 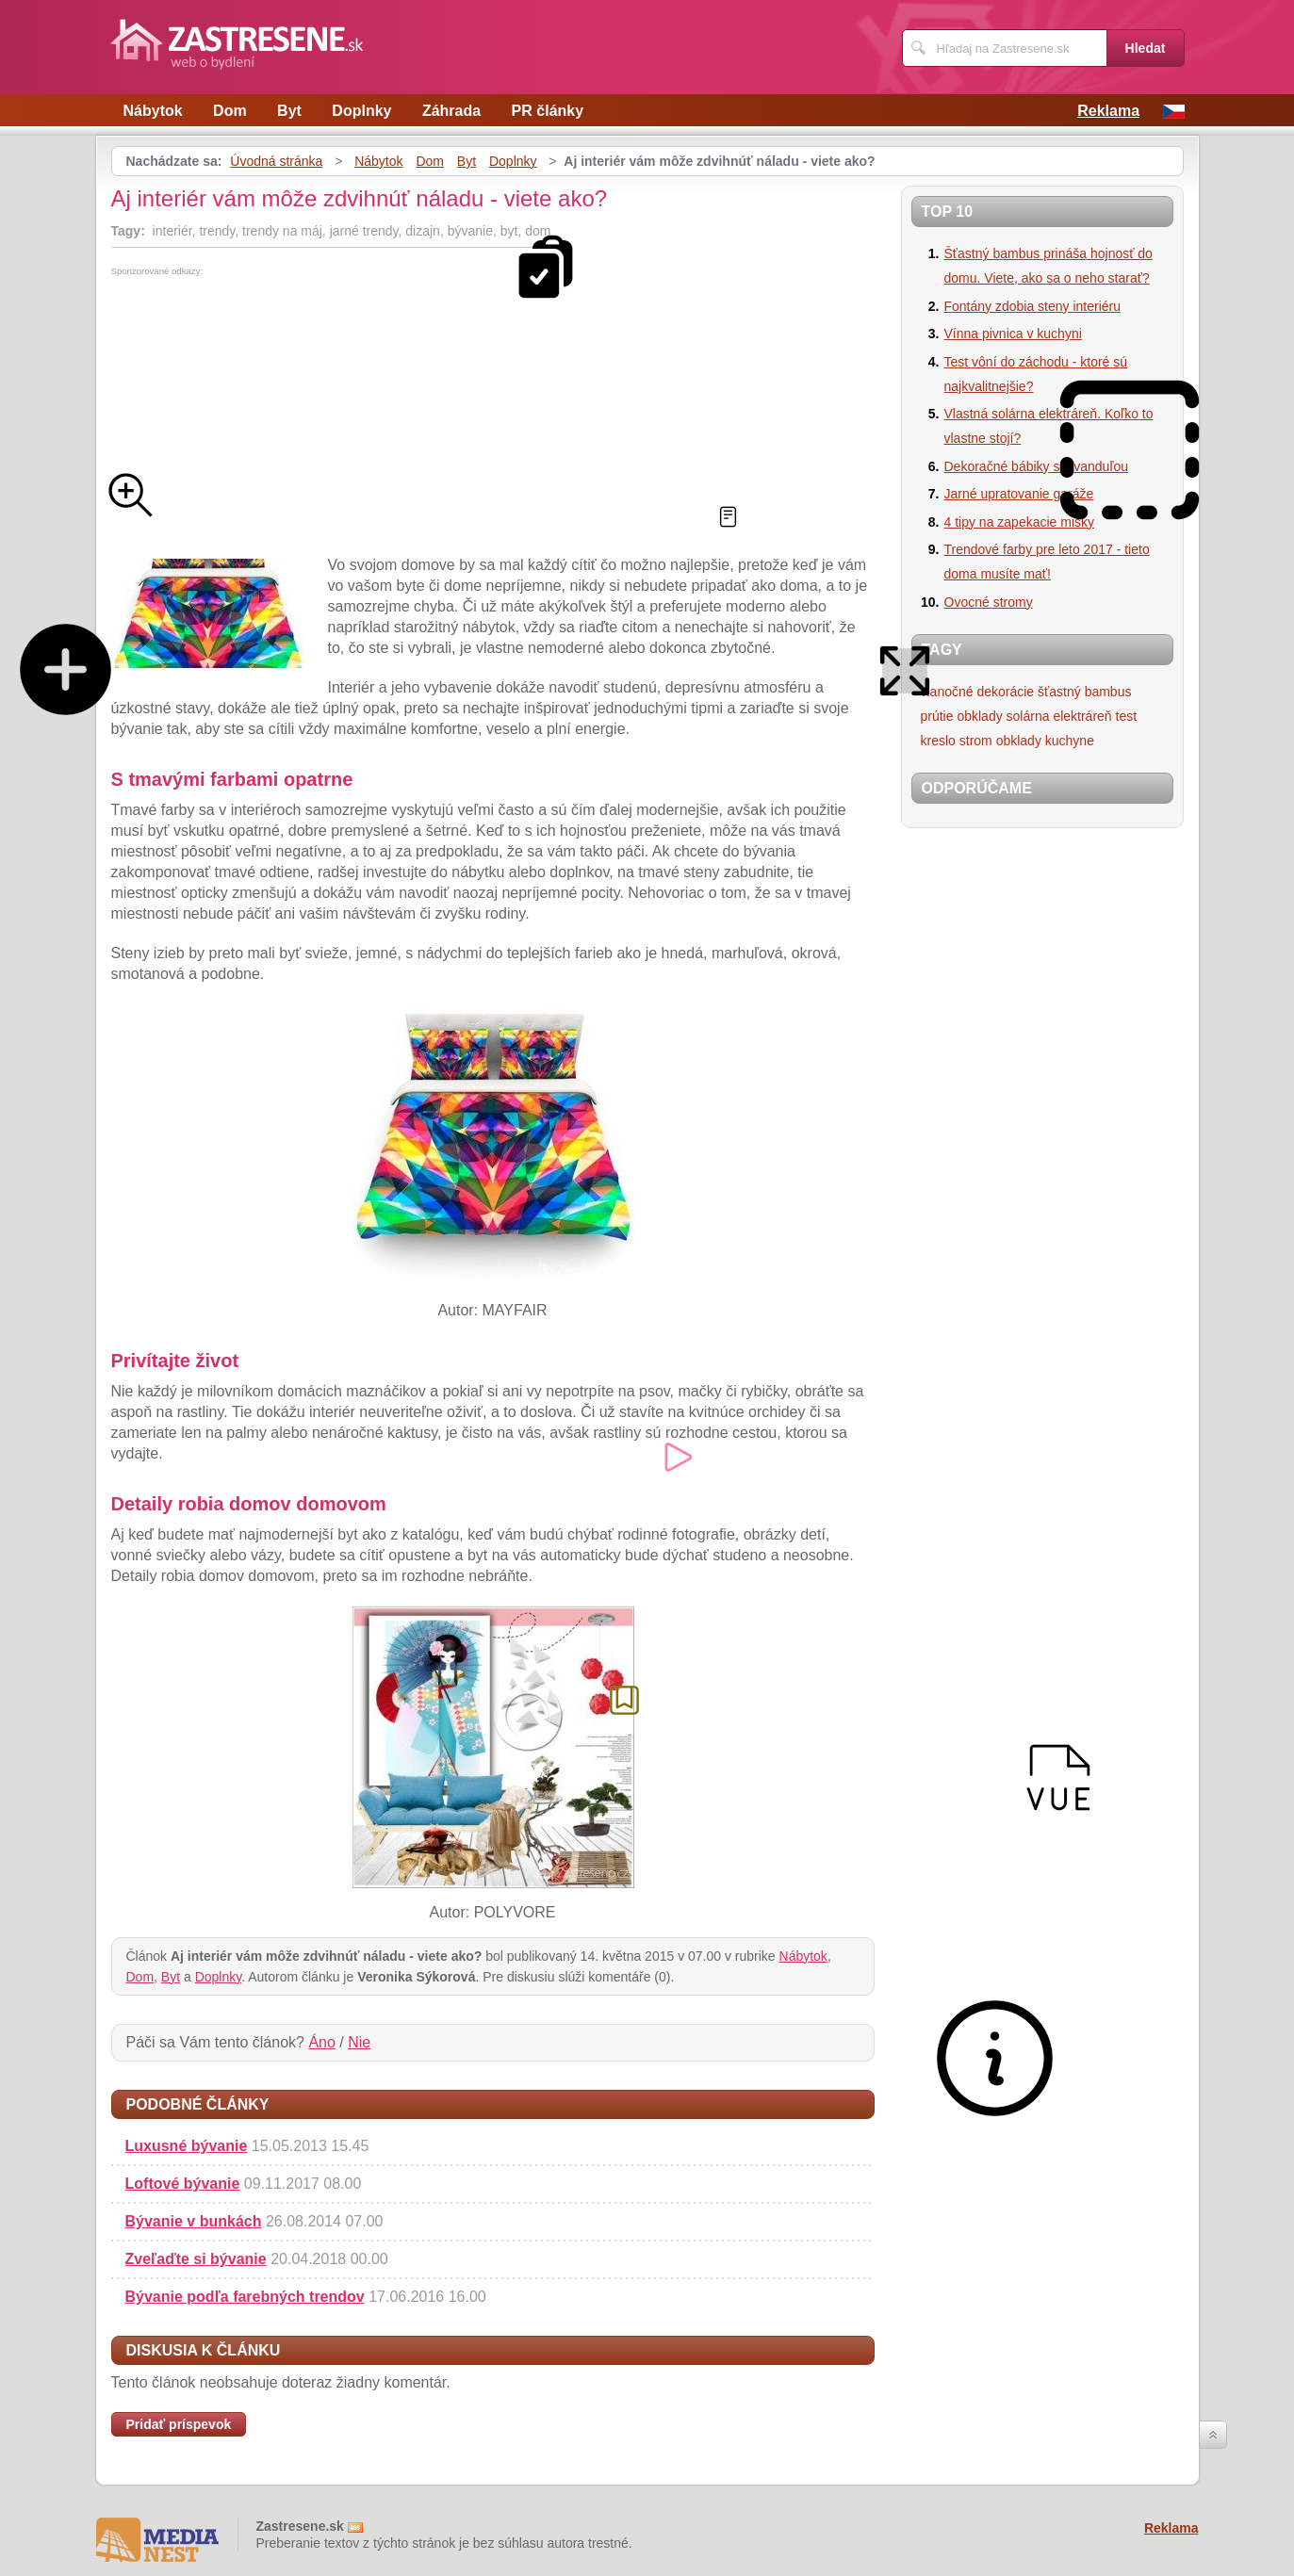 What do you see at coordinates (130, 495) in the screenshot?
I see `zoom in on the current view` at bounding box center [130, 495].